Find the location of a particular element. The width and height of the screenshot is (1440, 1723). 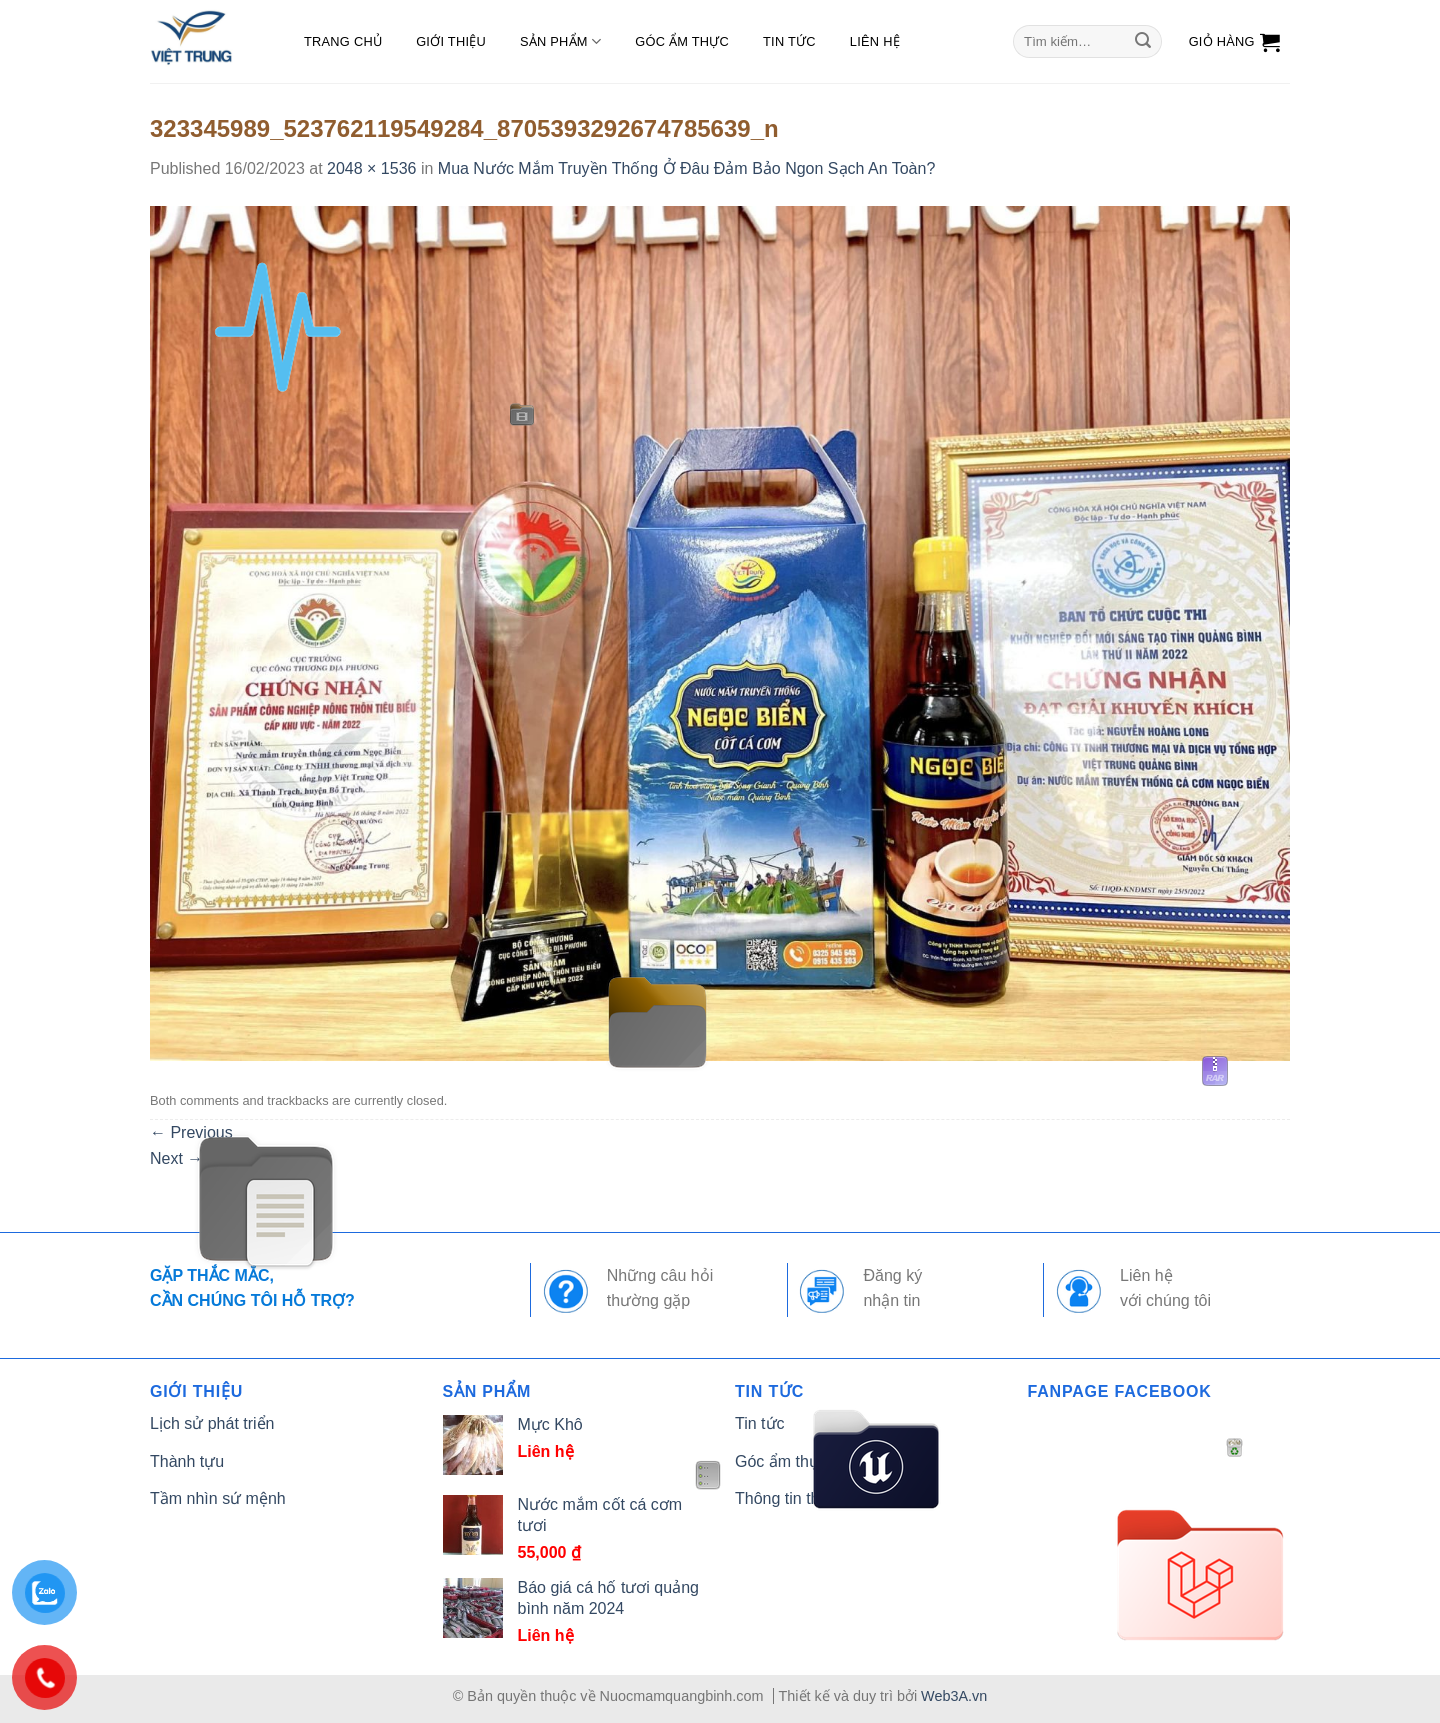

an open folder containing files is located at coordinates (657, 1022).